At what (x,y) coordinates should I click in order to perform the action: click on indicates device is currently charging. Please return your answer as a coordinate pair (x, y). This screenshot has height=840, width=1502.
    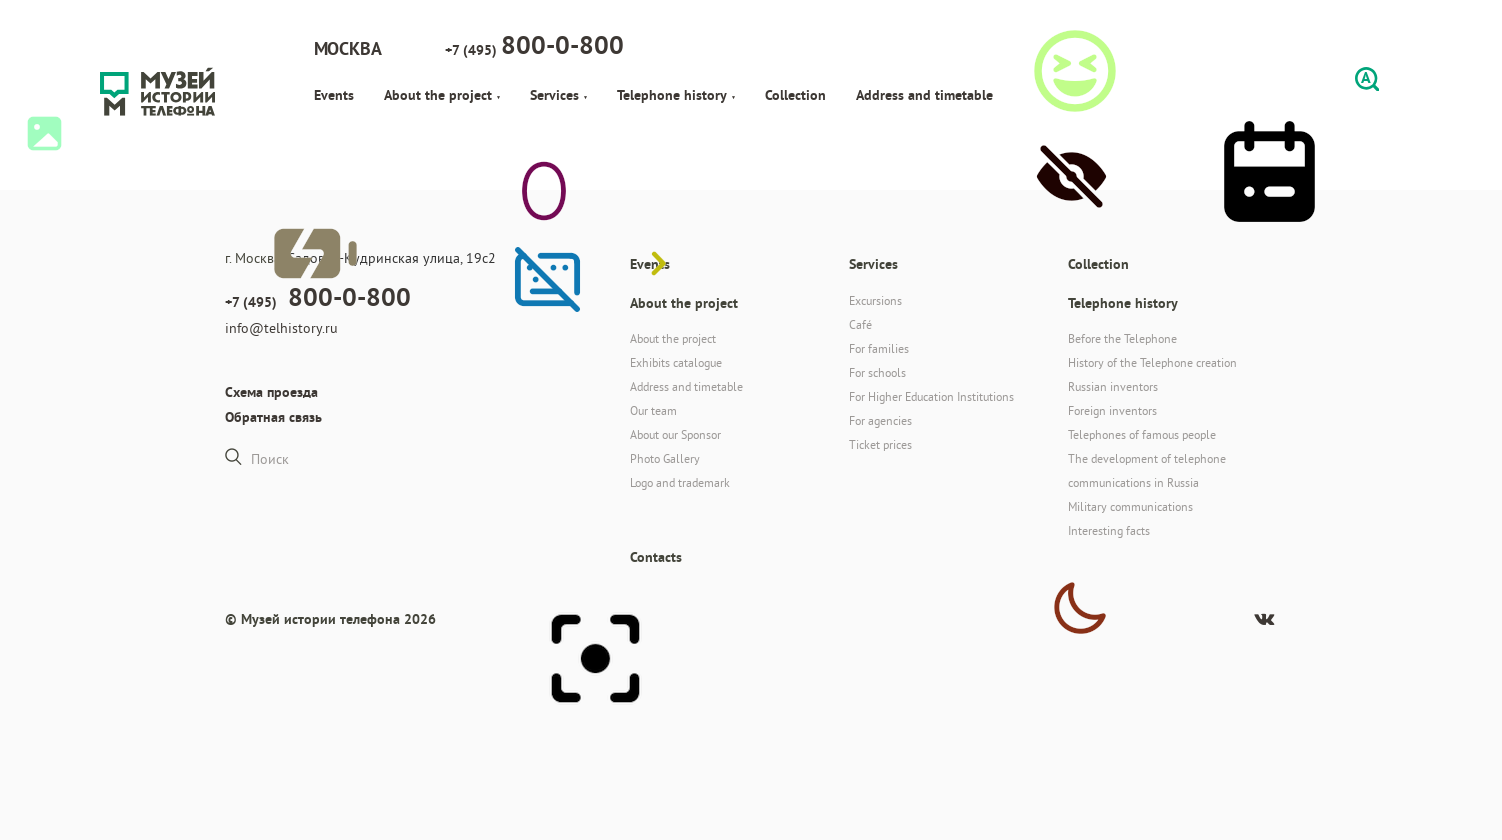
    Looking at the image, I should click on (315, 253).